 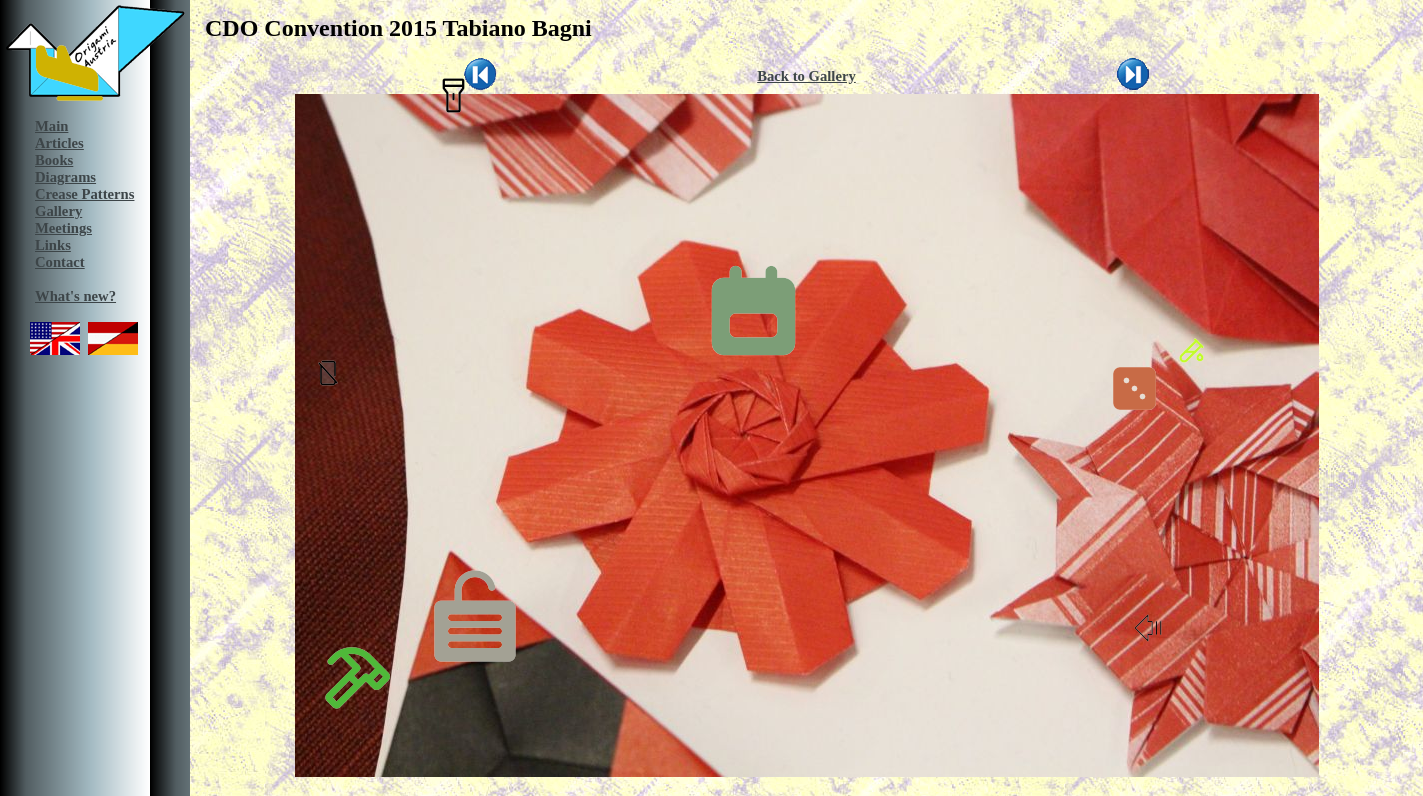 What do you see at coordinates (753, 313) in the screenshot?
I see `view weekly calendar` at bounding box center [753, 313].